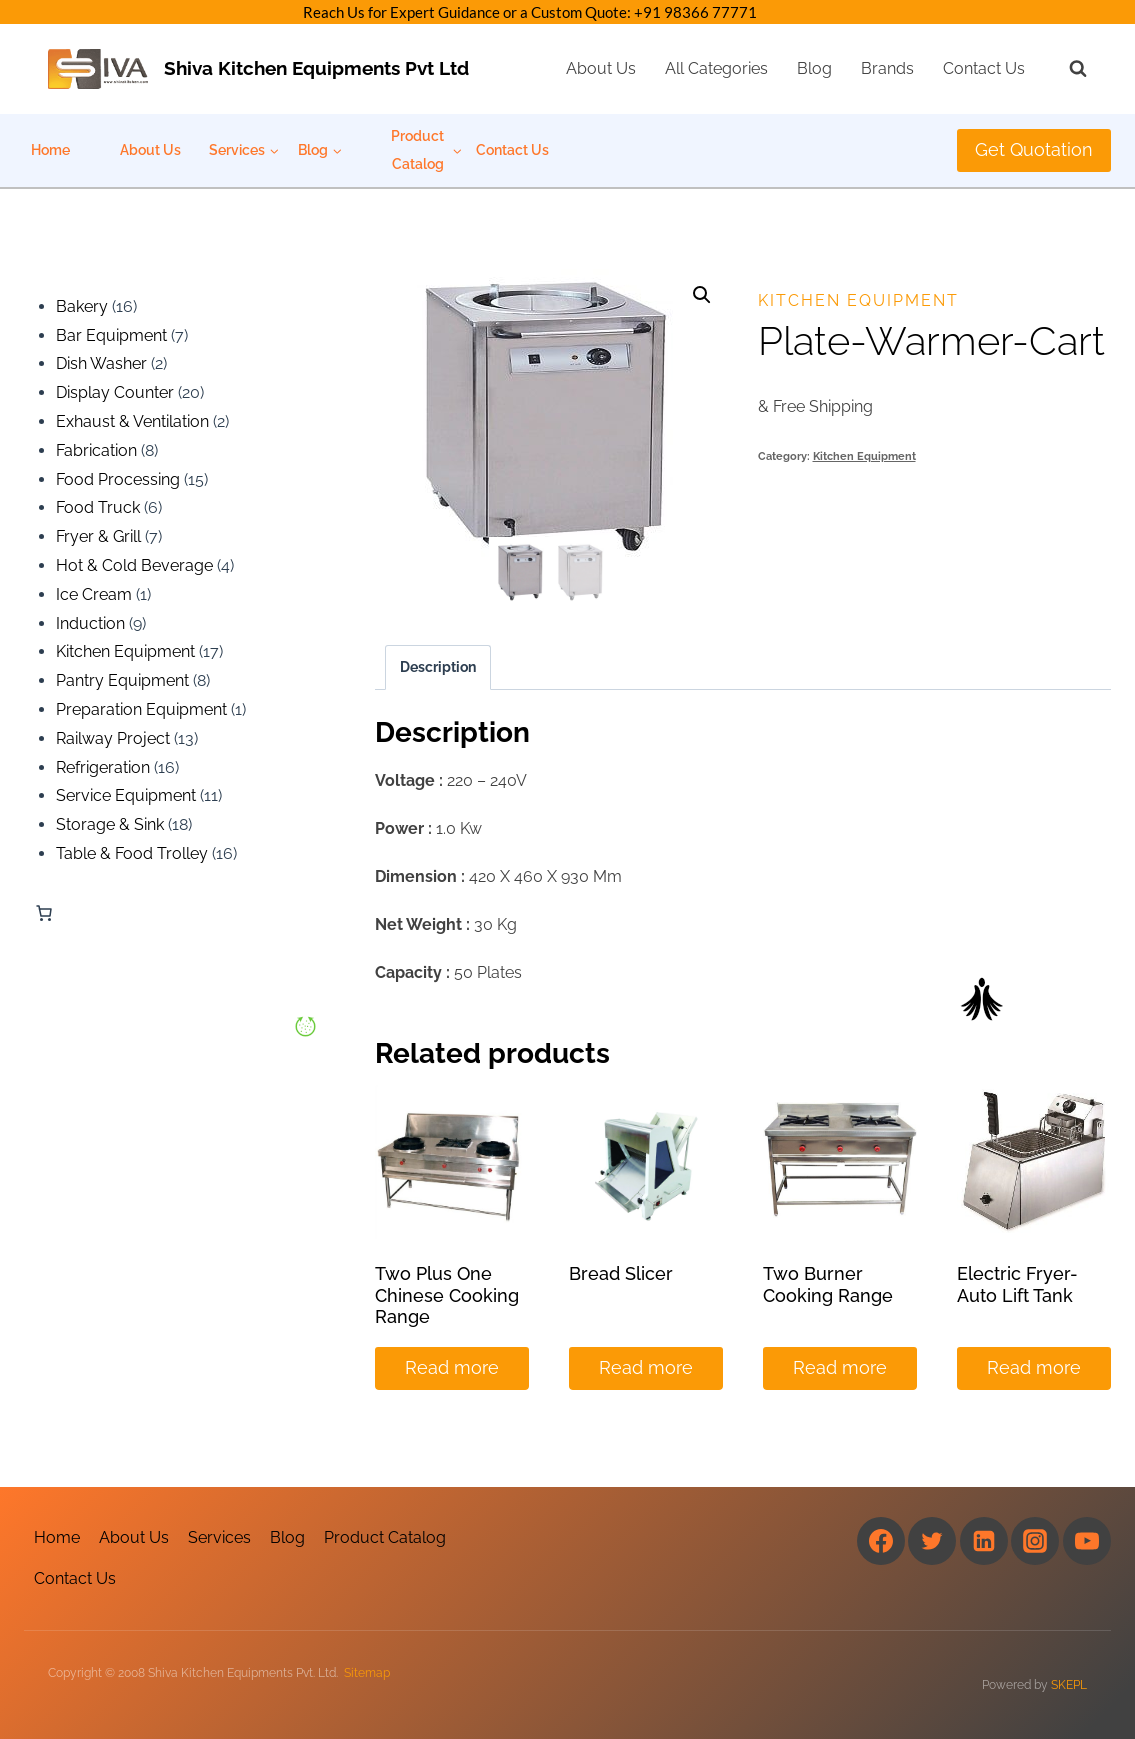  Describe the element at coordinates (305, 1026) in the screenshot. I see `indicates a surrounding or encirclement action in gameplay` at that location.